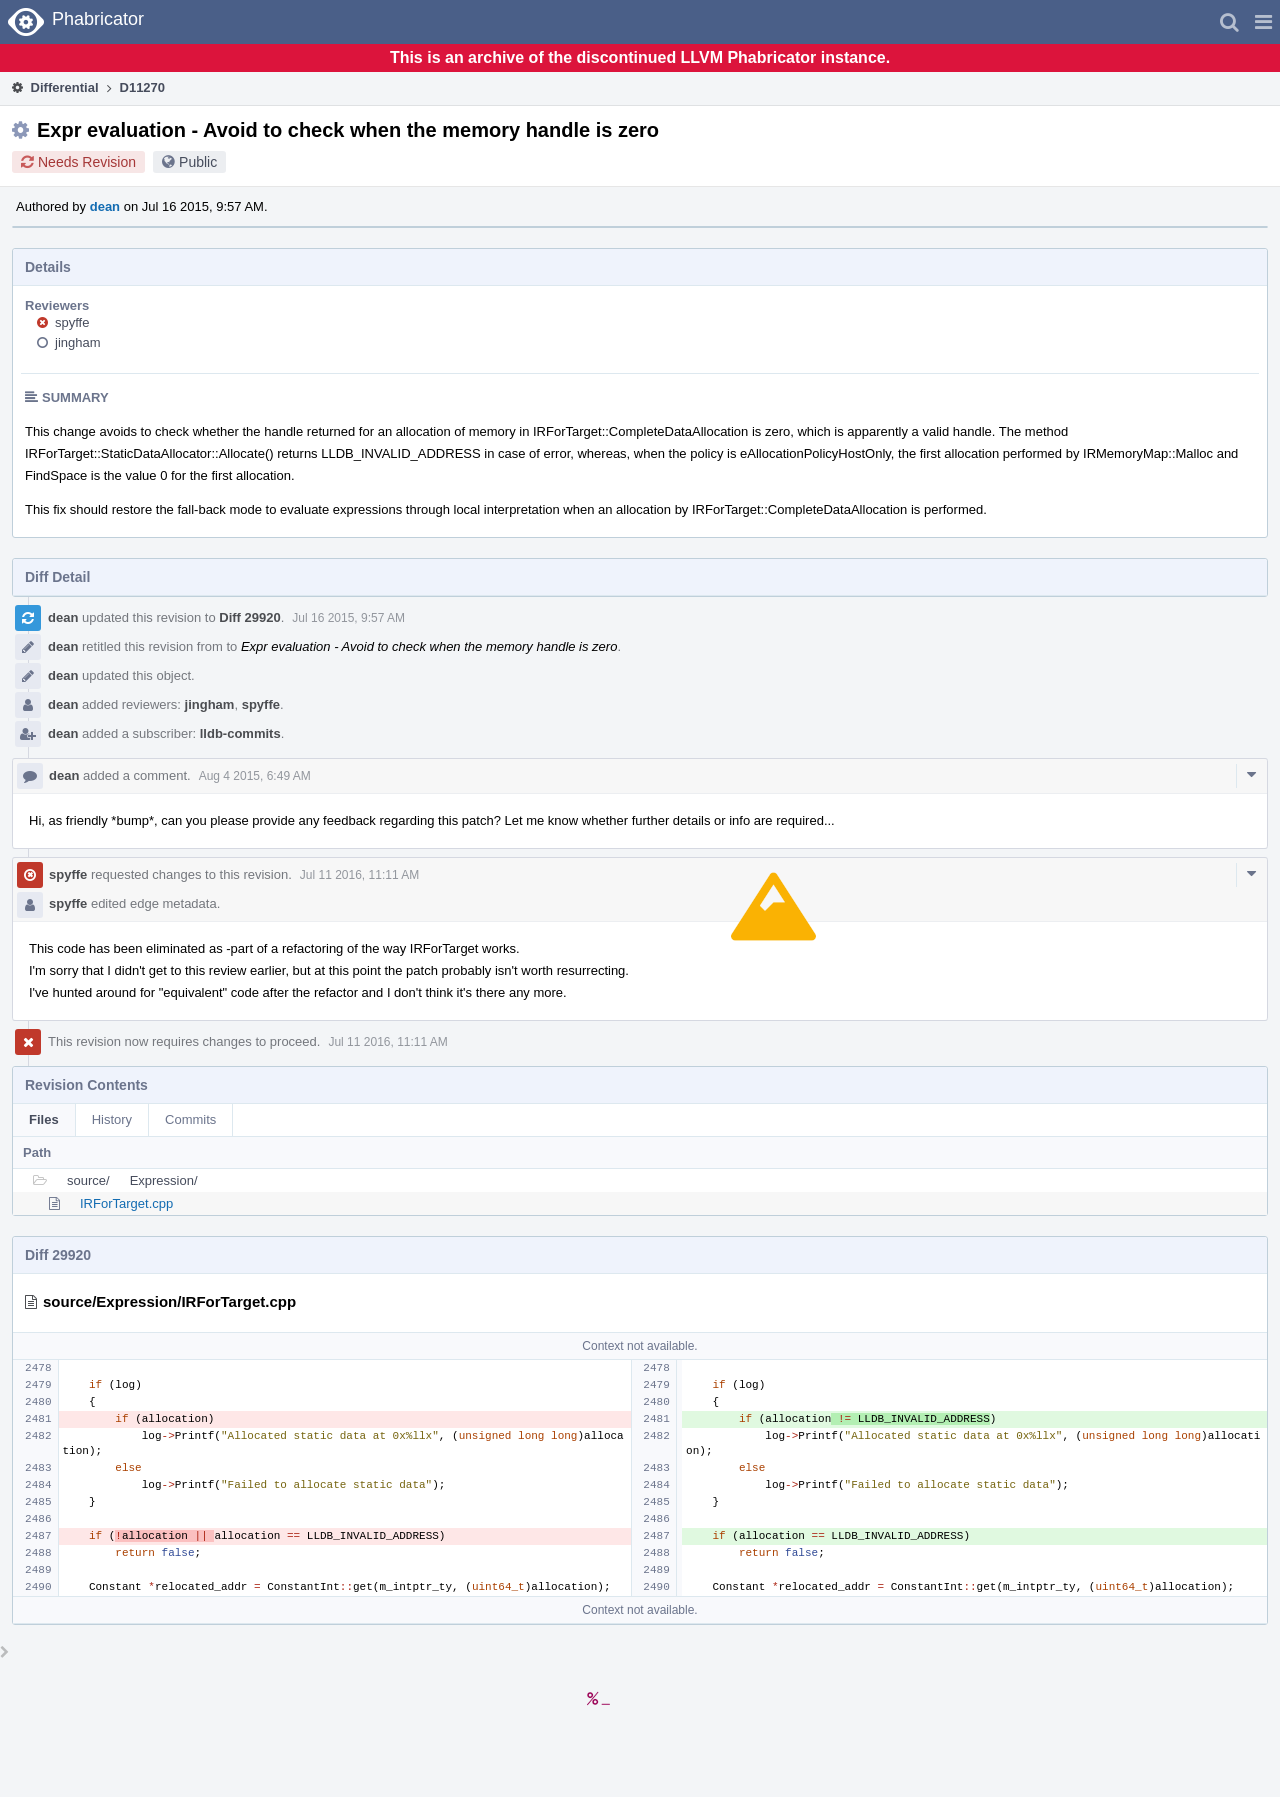  Describe the element at coordinates (598, 1698) in the screenshot. I see `zsh shell or terminal application` at that location.